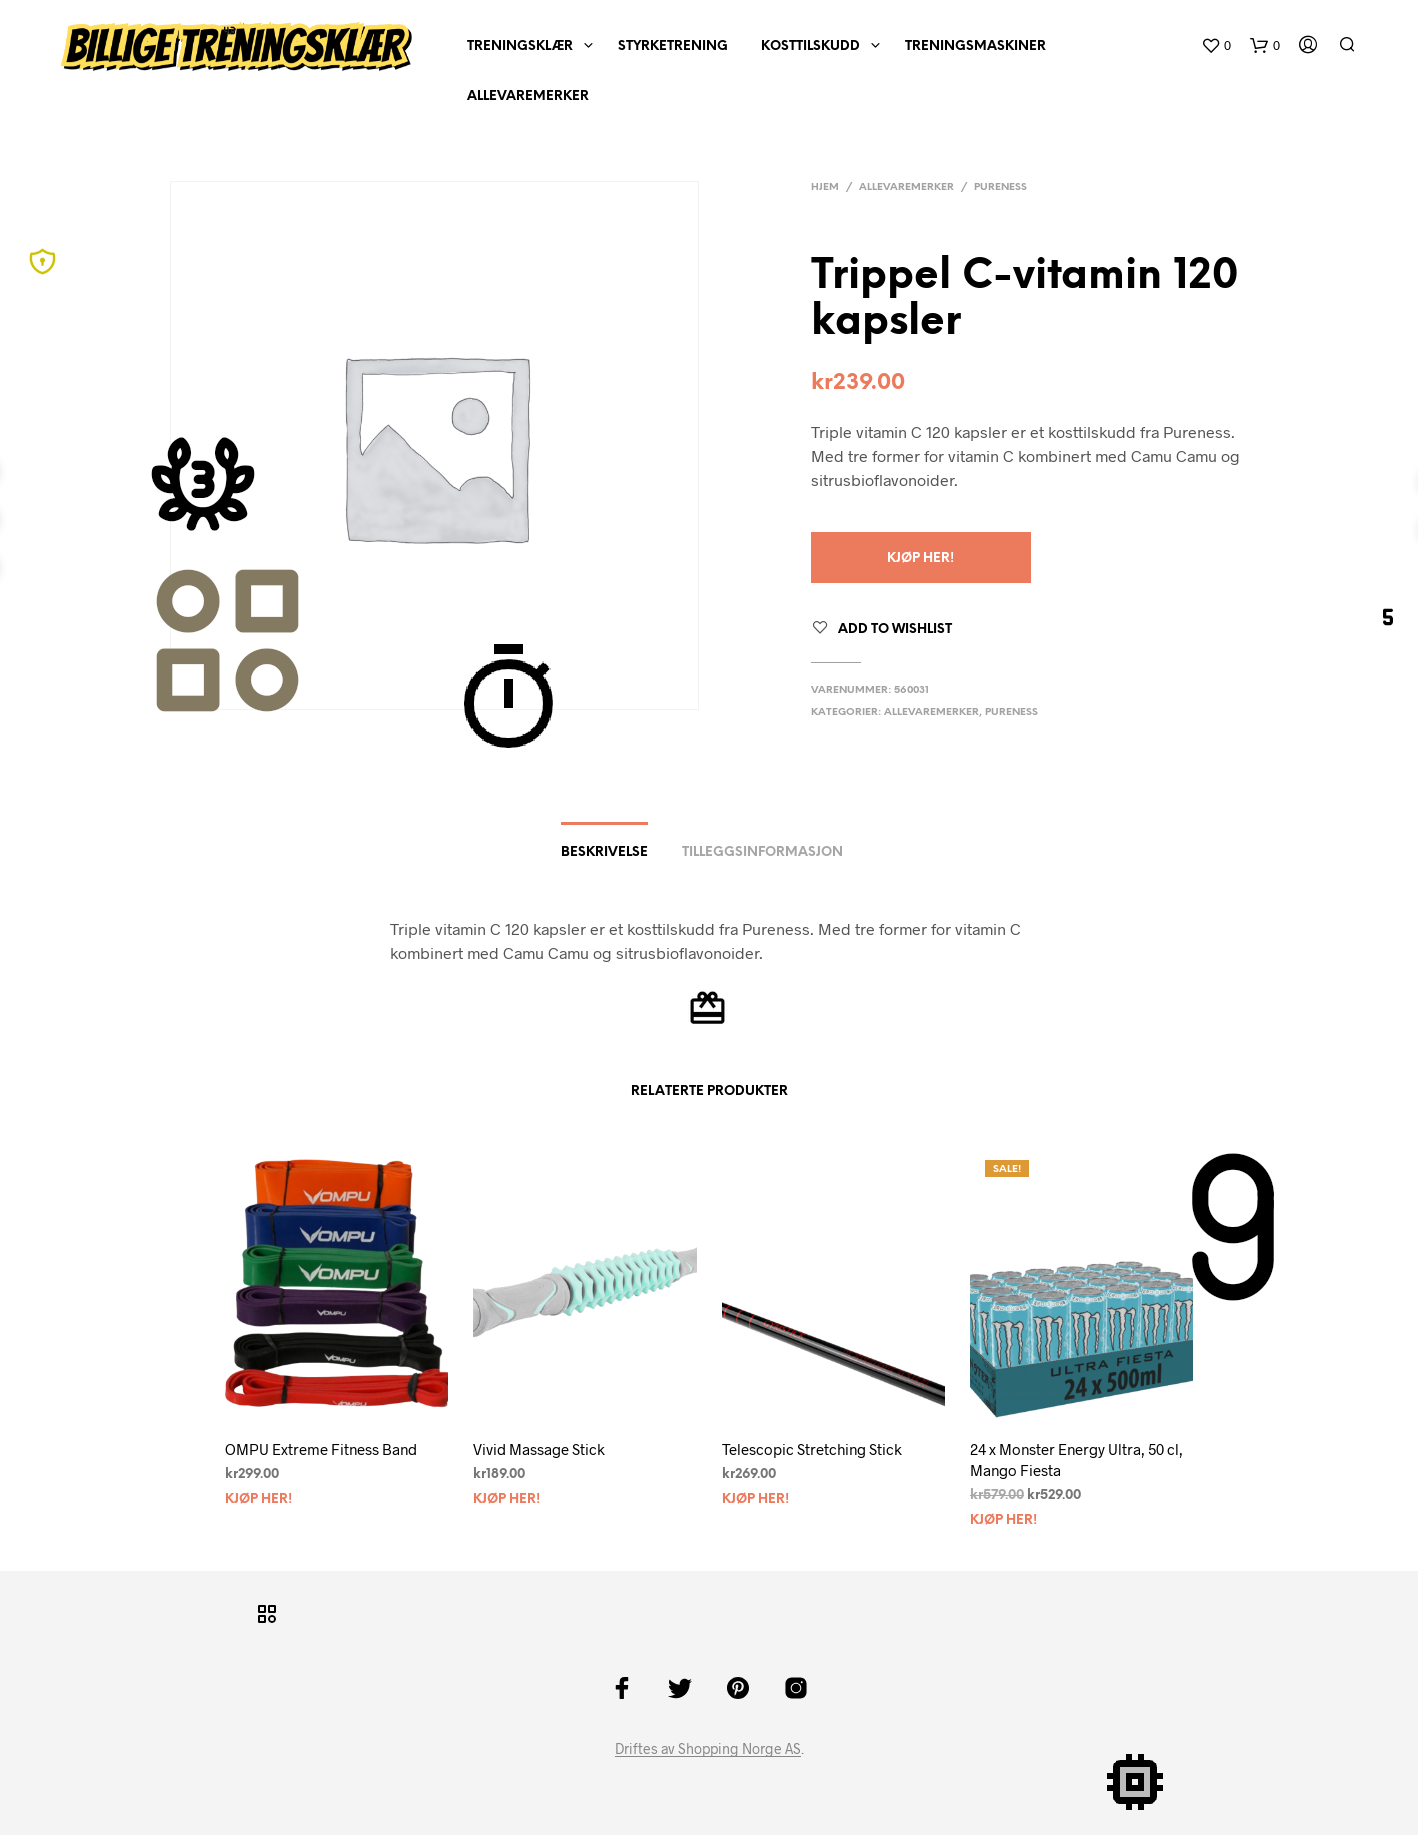  What do you see at coordinates (42, 261) in the screenshot?
I see `access security or privacy settings` at bounding box center [42, 261].